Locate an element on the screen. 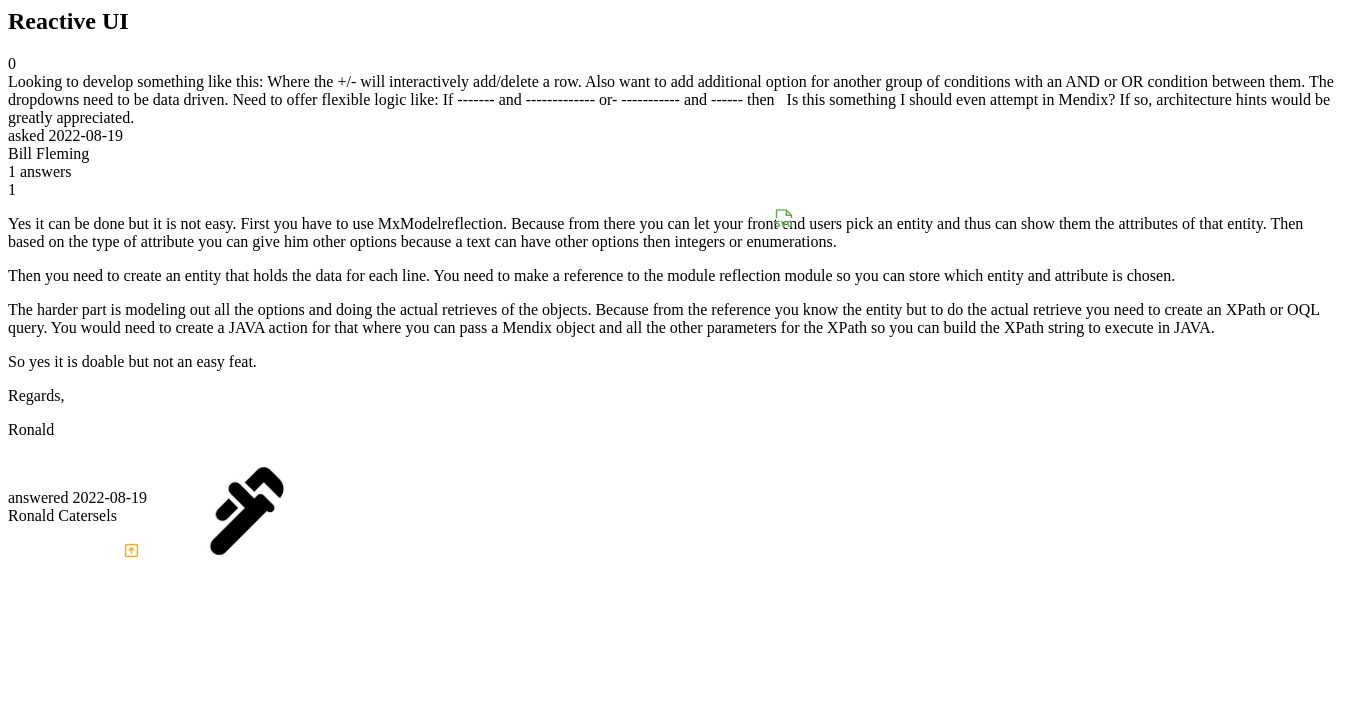 This screenshot has height=720, width=1347. upload a file or document is located at coordinates (131, 550).